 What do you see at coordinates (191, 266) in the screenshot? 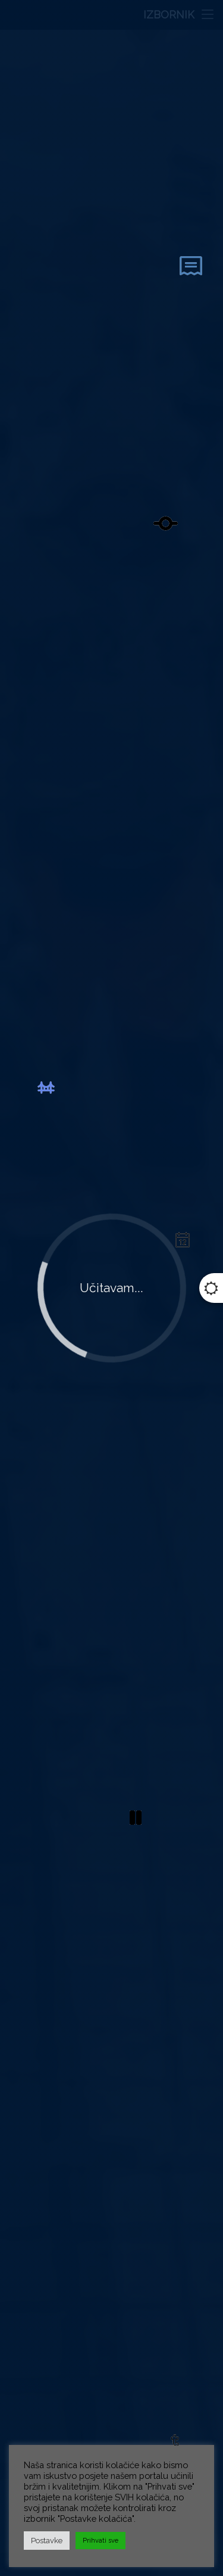
I see `view purchase receipt or transaction history` at bounding box center [191, 266].